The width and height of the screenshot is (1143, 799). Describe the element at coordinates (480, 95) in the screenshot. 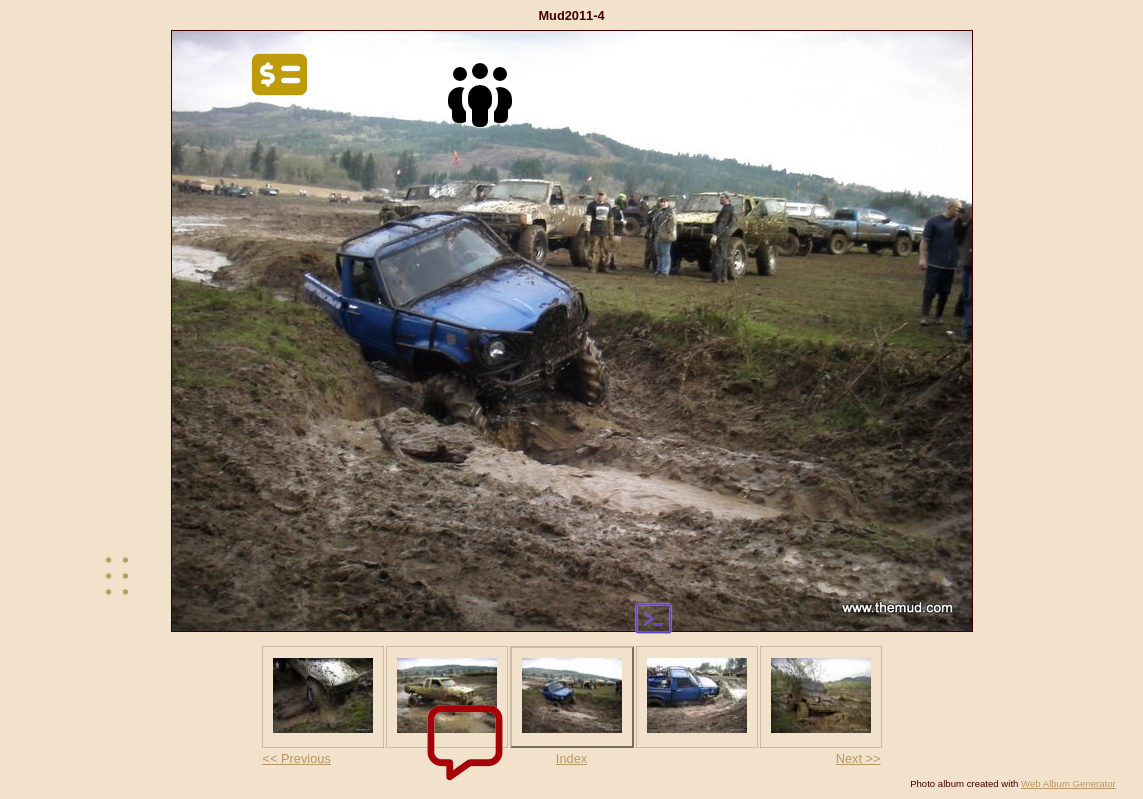

I see `view group members` at that location.